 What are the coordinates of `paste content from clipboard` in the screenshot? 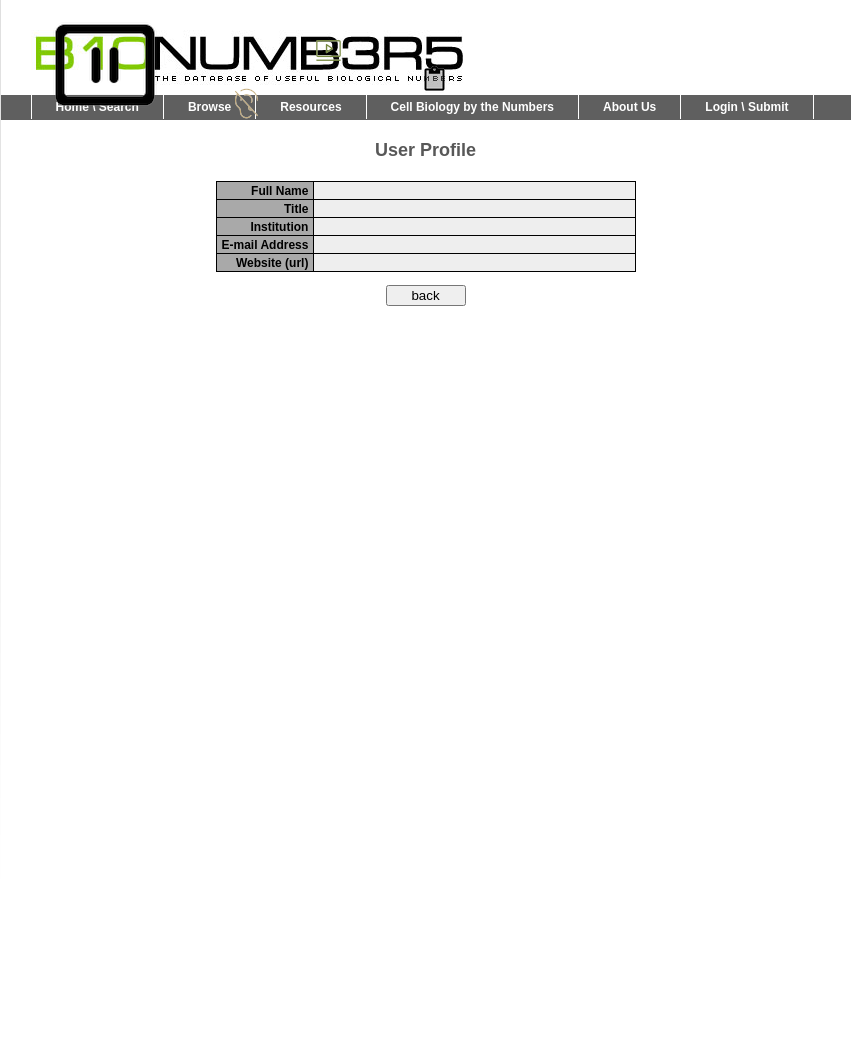 It's located at (434, 79).